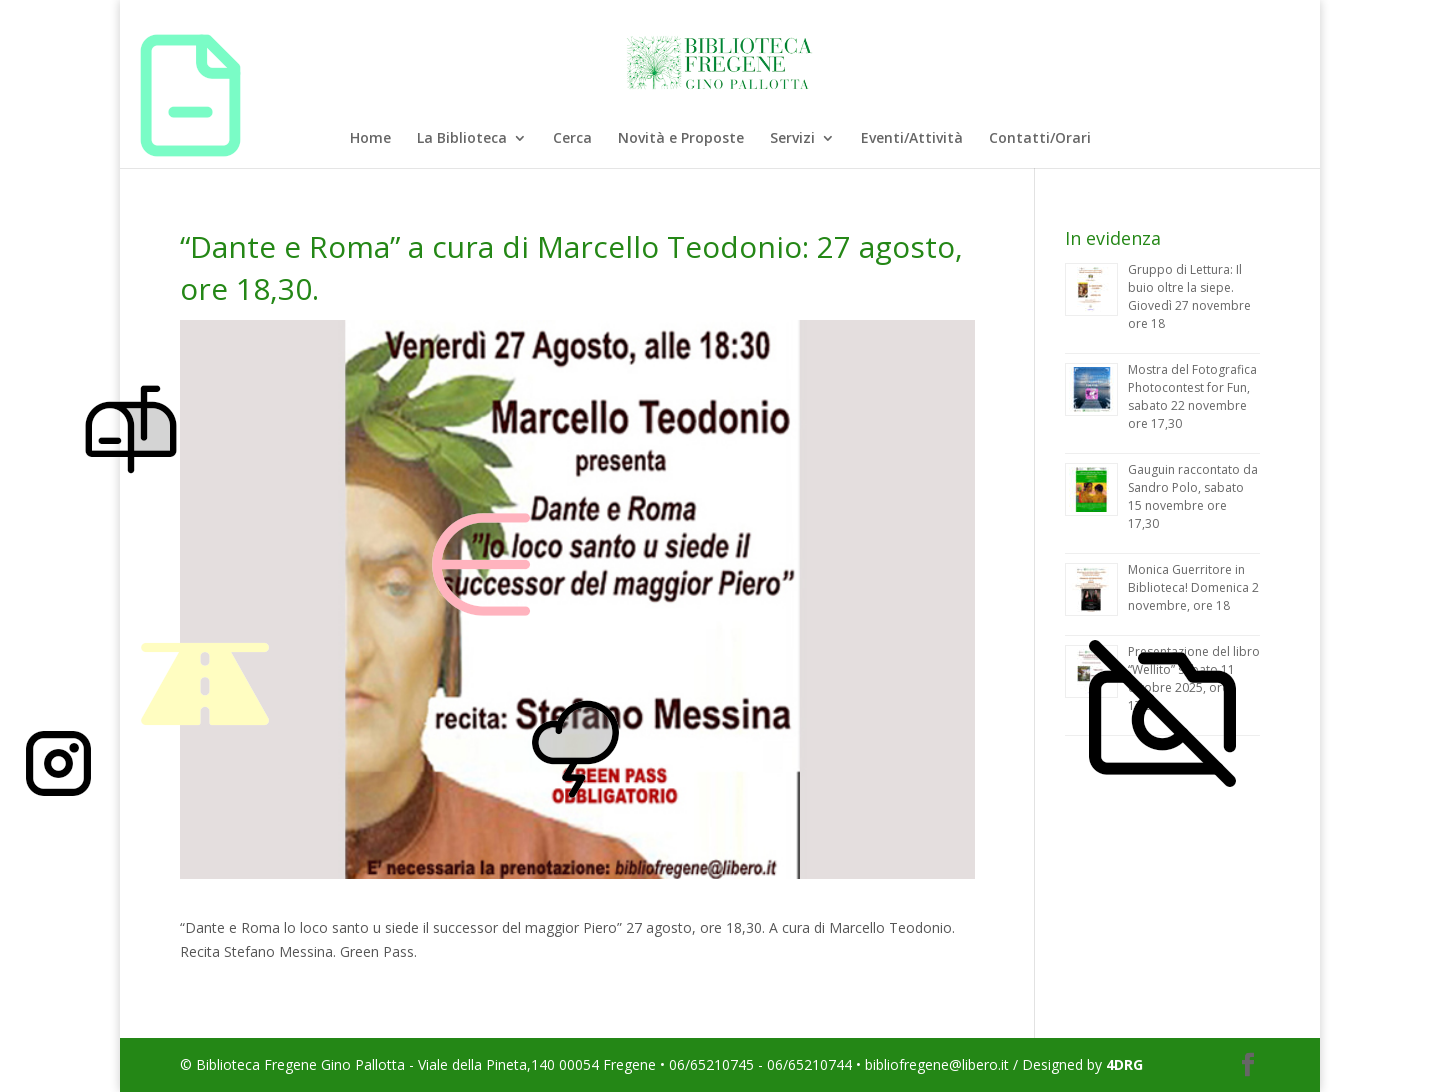 The width and height of the screenshot is (1440, 1092). What do you see at coordinates (58, 763) in the screenshot?
I see `open Instagram app` at bounding box center [58, 763].